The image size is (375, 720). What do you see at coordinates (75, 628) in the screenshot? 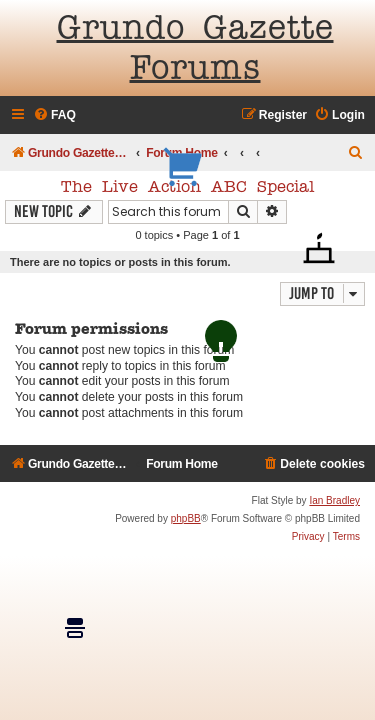
I see `flip content vertically` at bounding box center [75, 628].